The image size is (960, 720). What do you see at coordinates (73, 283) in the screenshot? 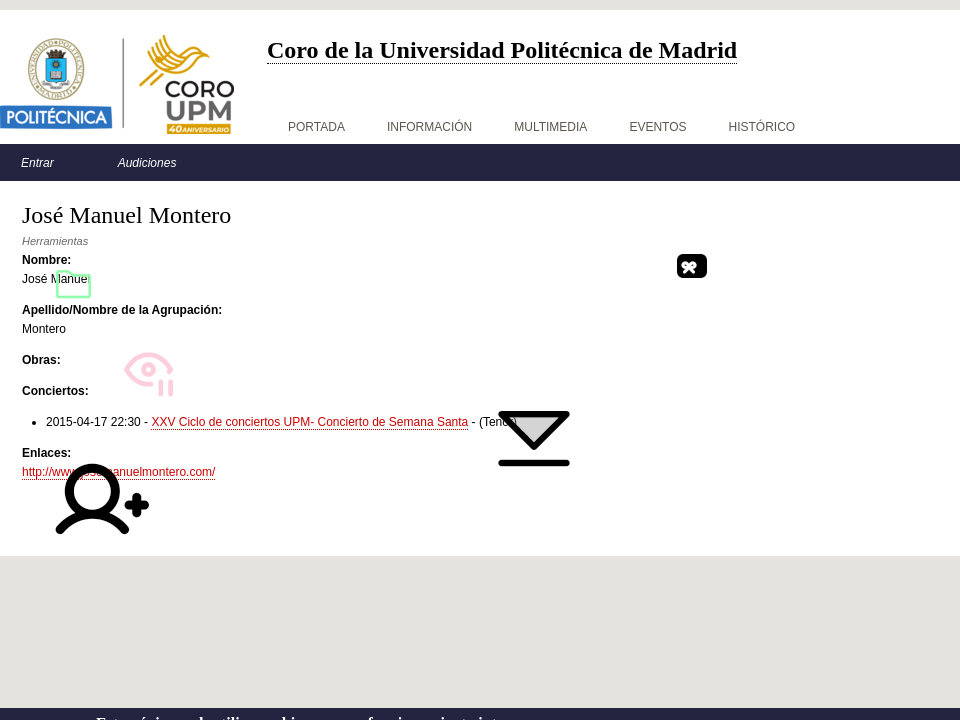
I see `open a folder to view its contents` at bounding box center [73, 283].